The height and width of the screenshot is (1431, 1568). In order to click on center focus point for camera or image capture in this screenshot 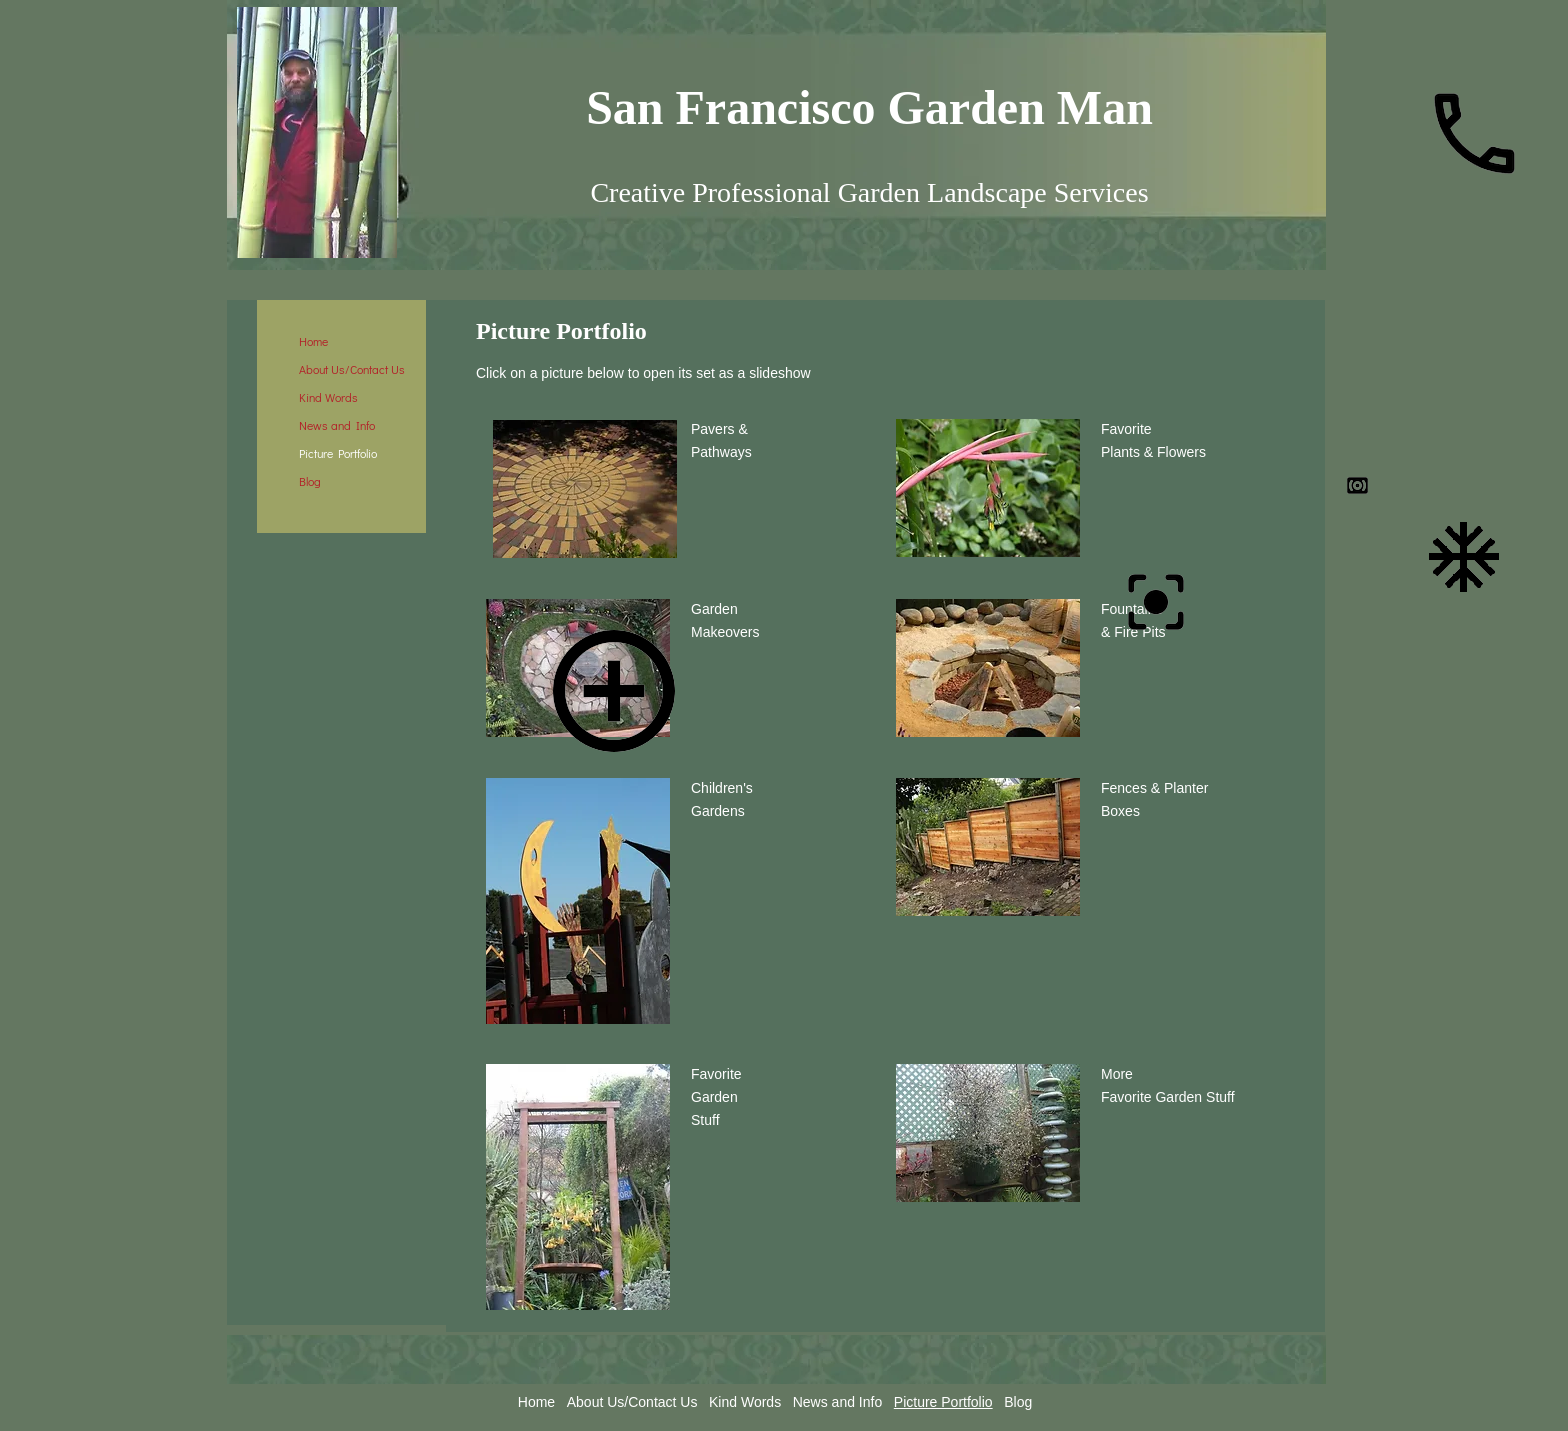, I will do `click(1156, 602)`.